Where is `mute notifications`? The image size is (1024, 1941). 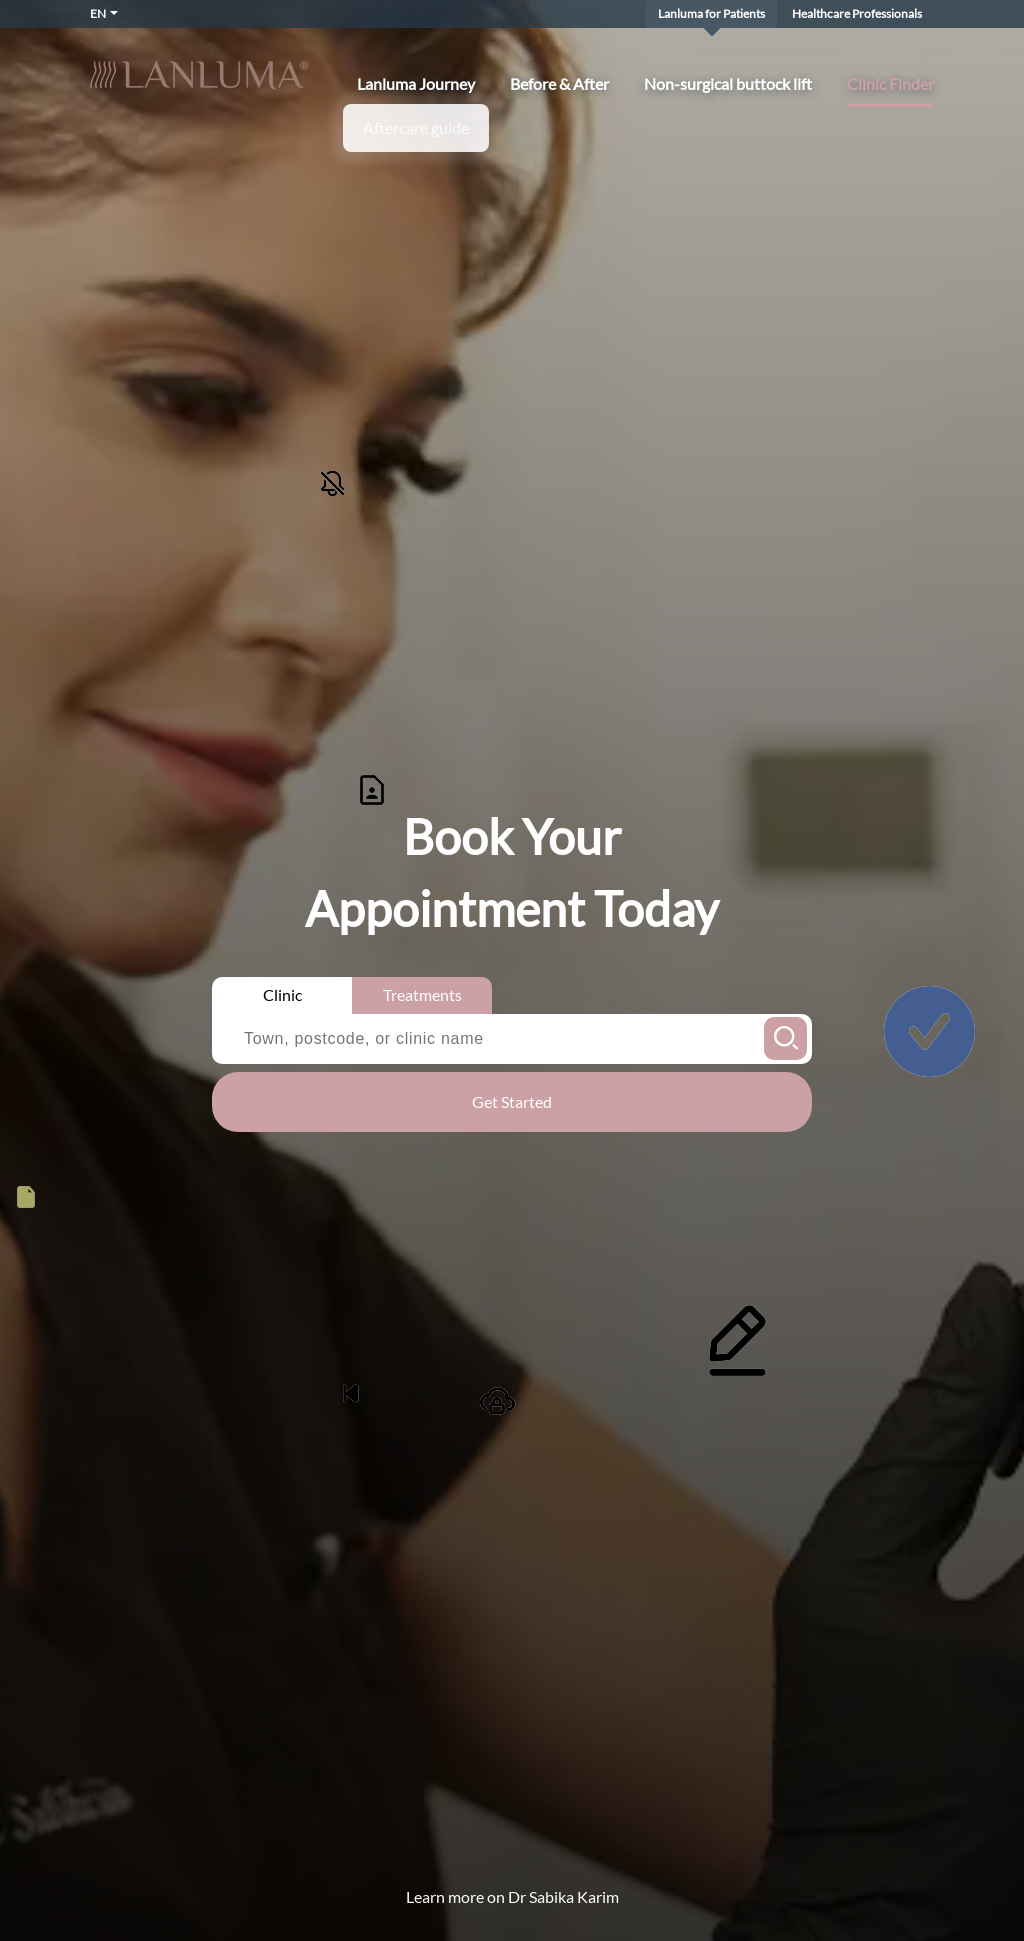
mute notifications is located at coordinates (332, 483).